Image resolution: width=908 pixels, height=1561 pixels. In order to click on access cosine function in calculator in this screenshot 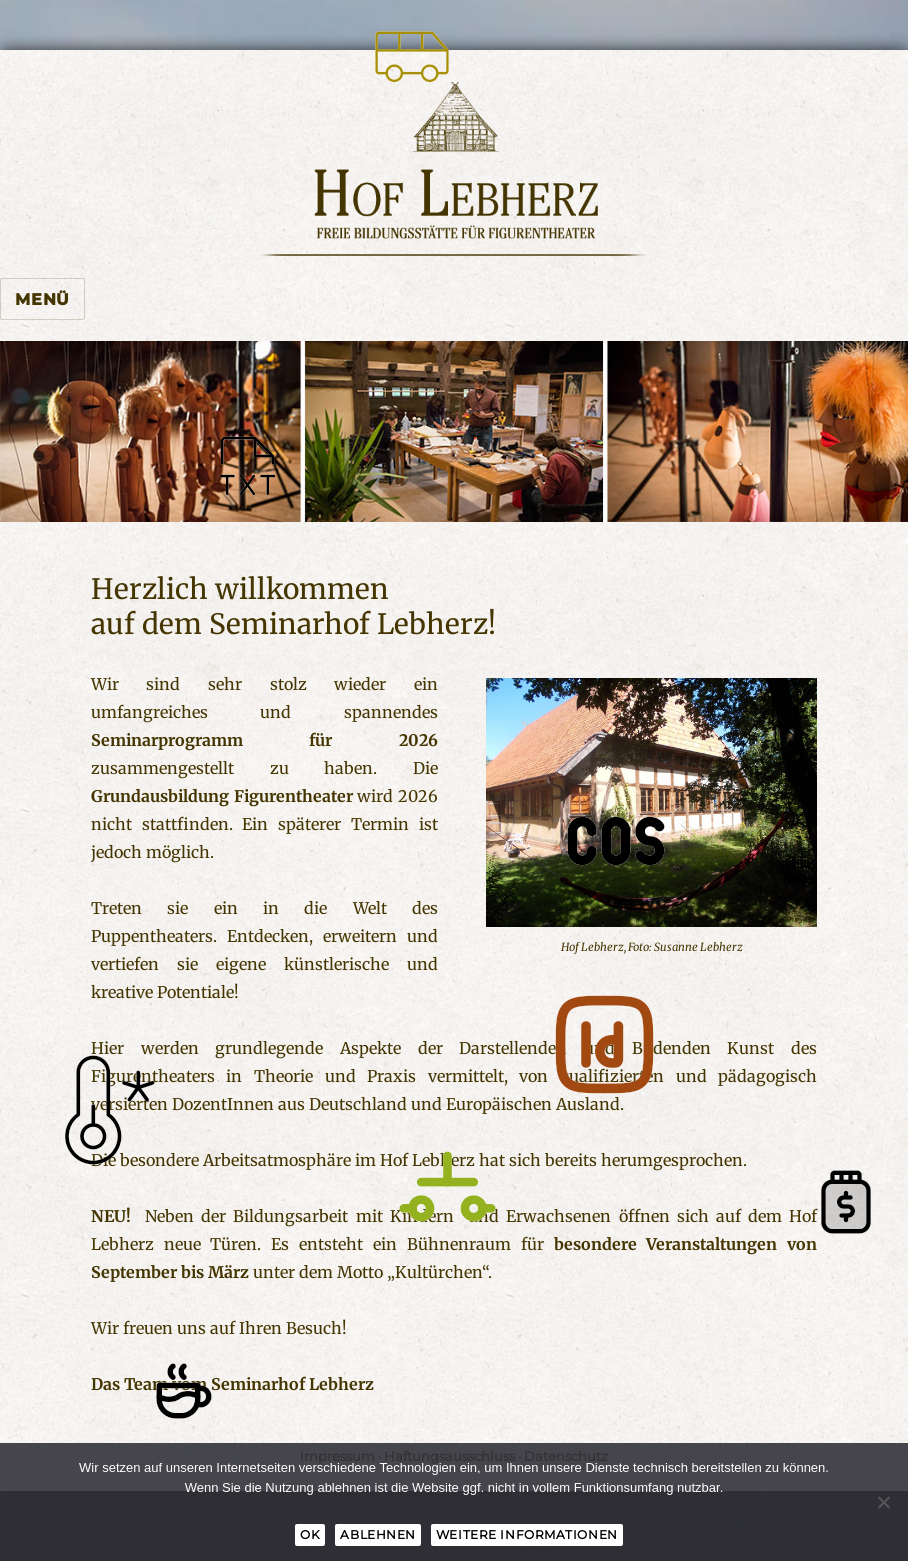, I will do `click(616, 841)`.